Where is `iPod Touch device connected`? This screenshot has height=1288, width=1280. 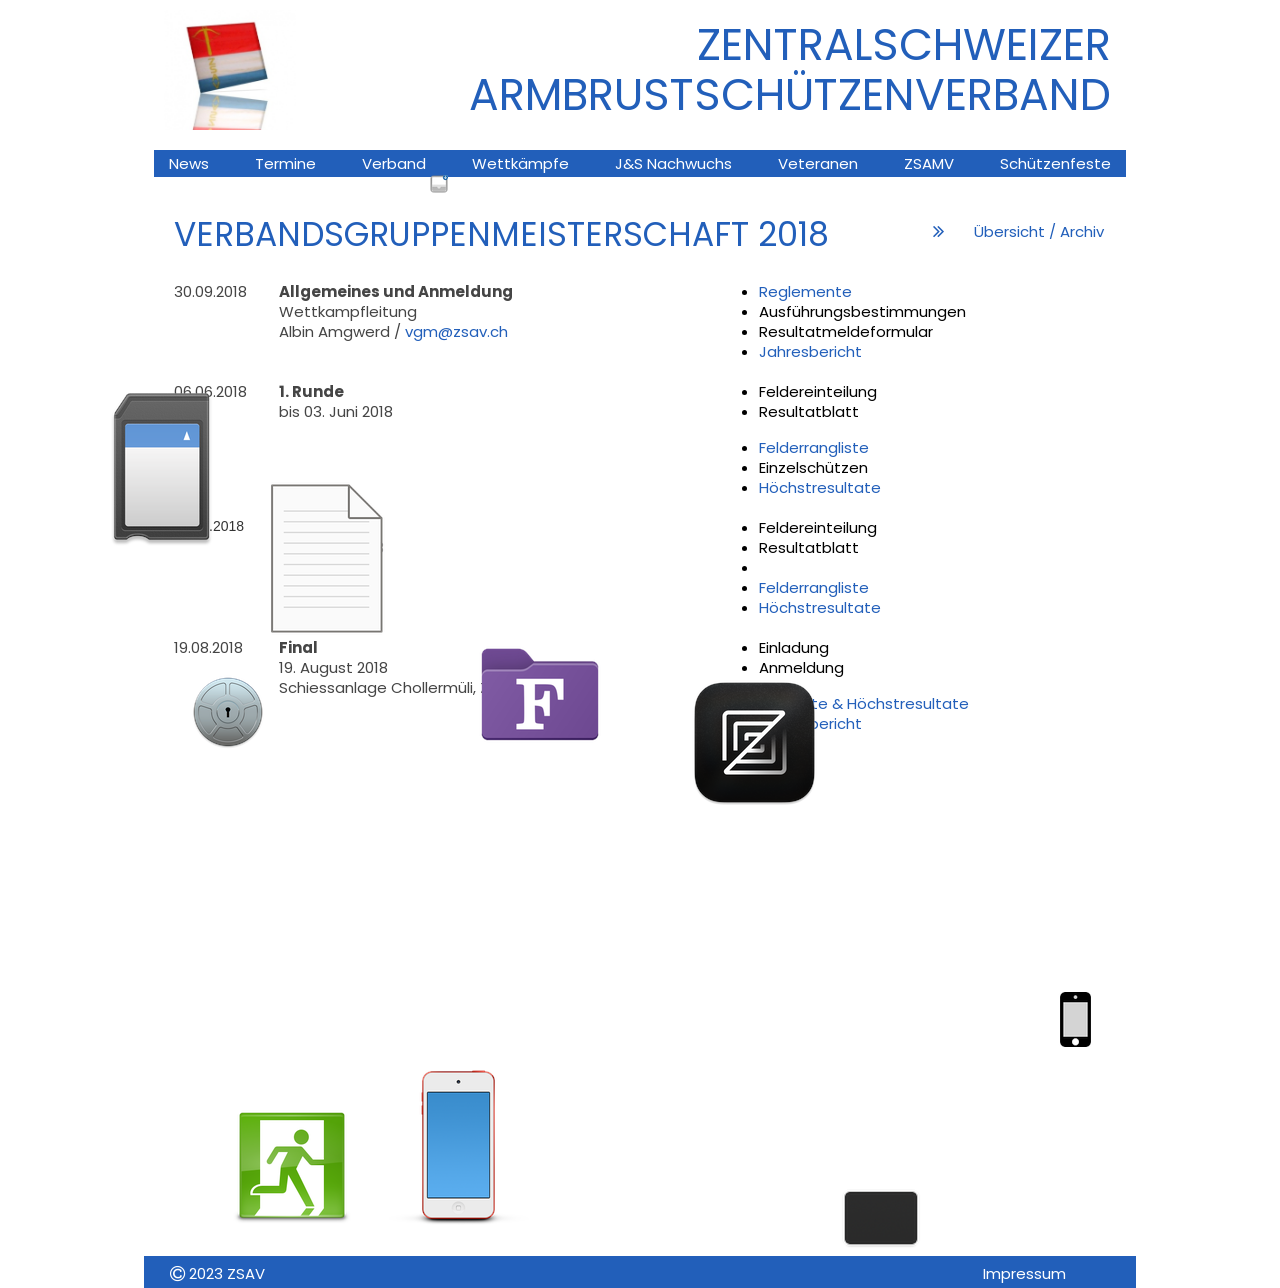
iPod Touch device connected is located at coordinates (458, 1147).